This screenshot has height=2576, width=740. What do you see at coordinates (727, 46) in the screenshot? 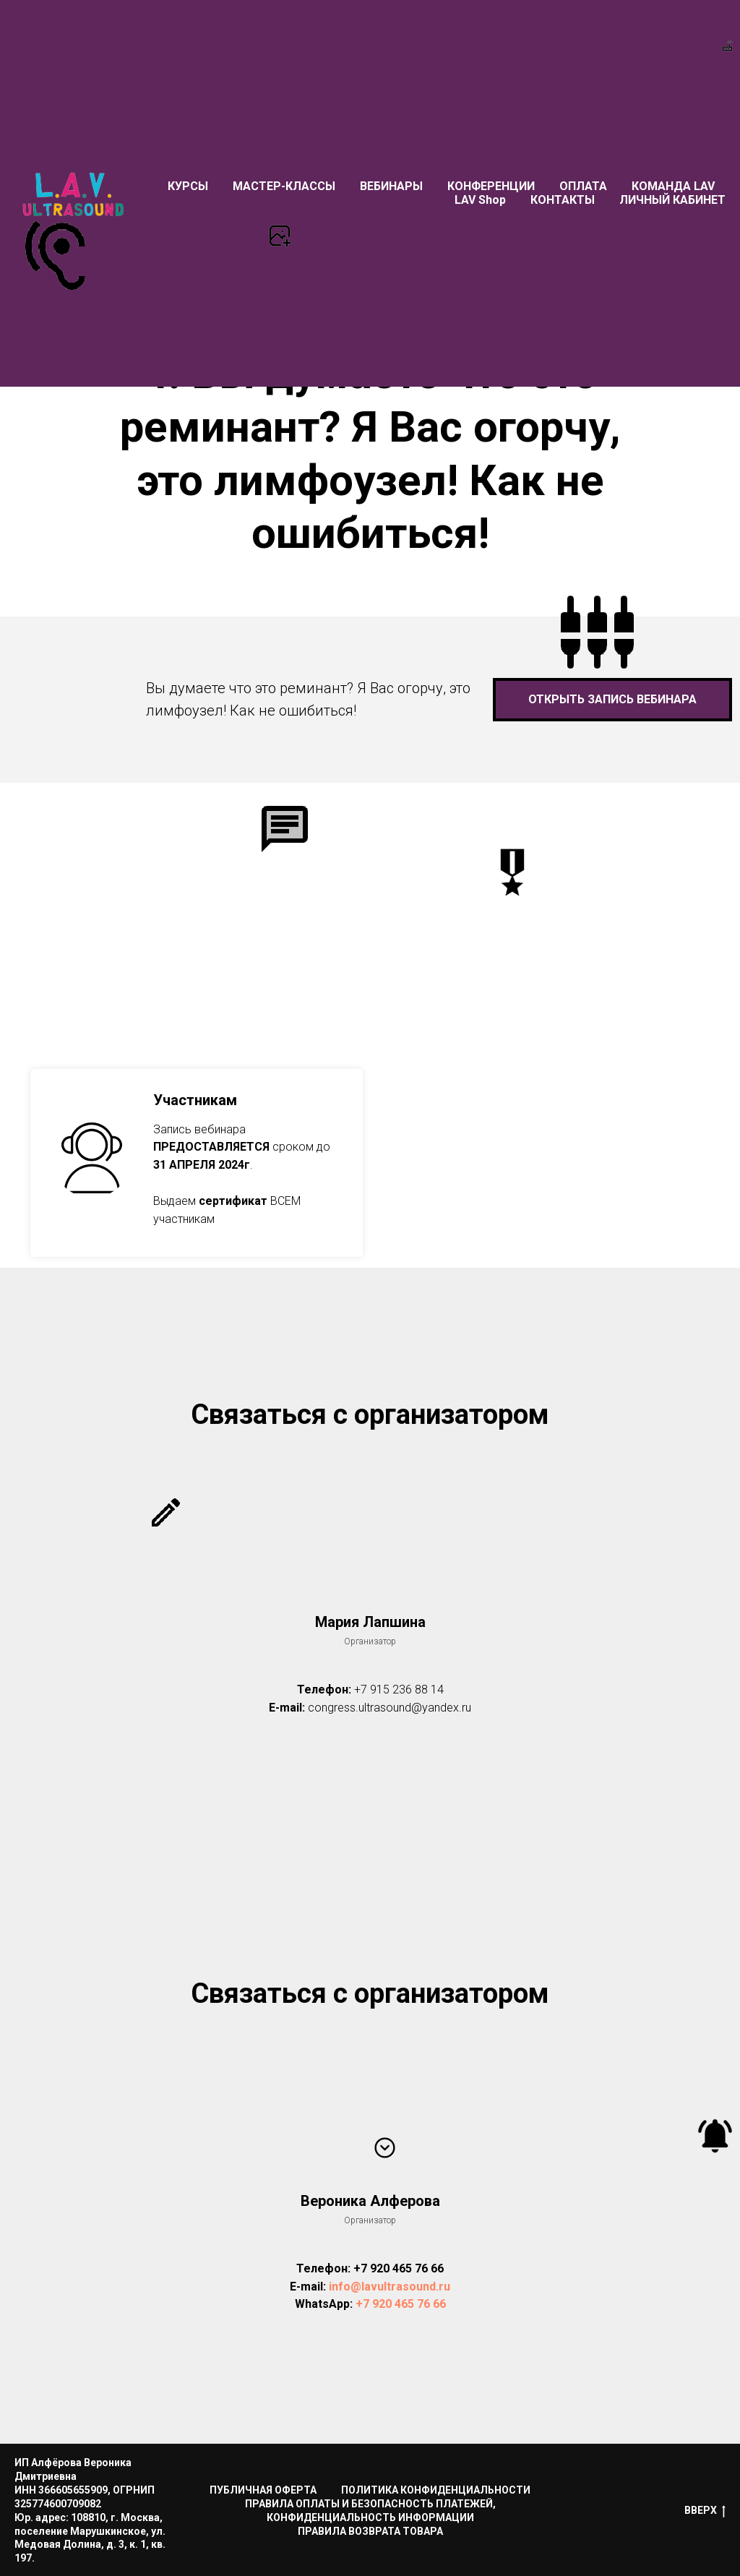
I see `access router or network settings` at bounding box center [727, 46].